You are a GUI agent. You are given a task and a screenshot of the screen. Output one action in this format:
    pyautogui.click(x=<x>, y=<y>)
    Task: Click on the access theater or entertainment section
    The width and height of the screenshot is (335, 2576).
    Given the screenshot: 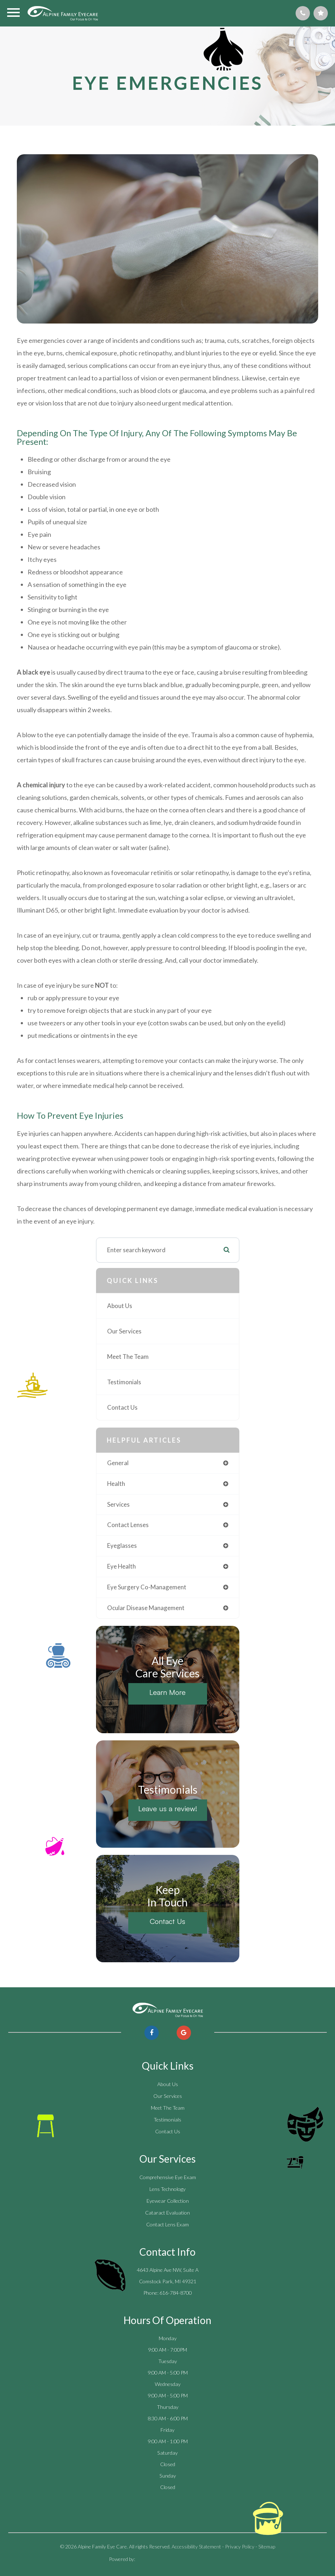 What is the action you would take?
    pyautogui.click(x=305, y=2124)
    